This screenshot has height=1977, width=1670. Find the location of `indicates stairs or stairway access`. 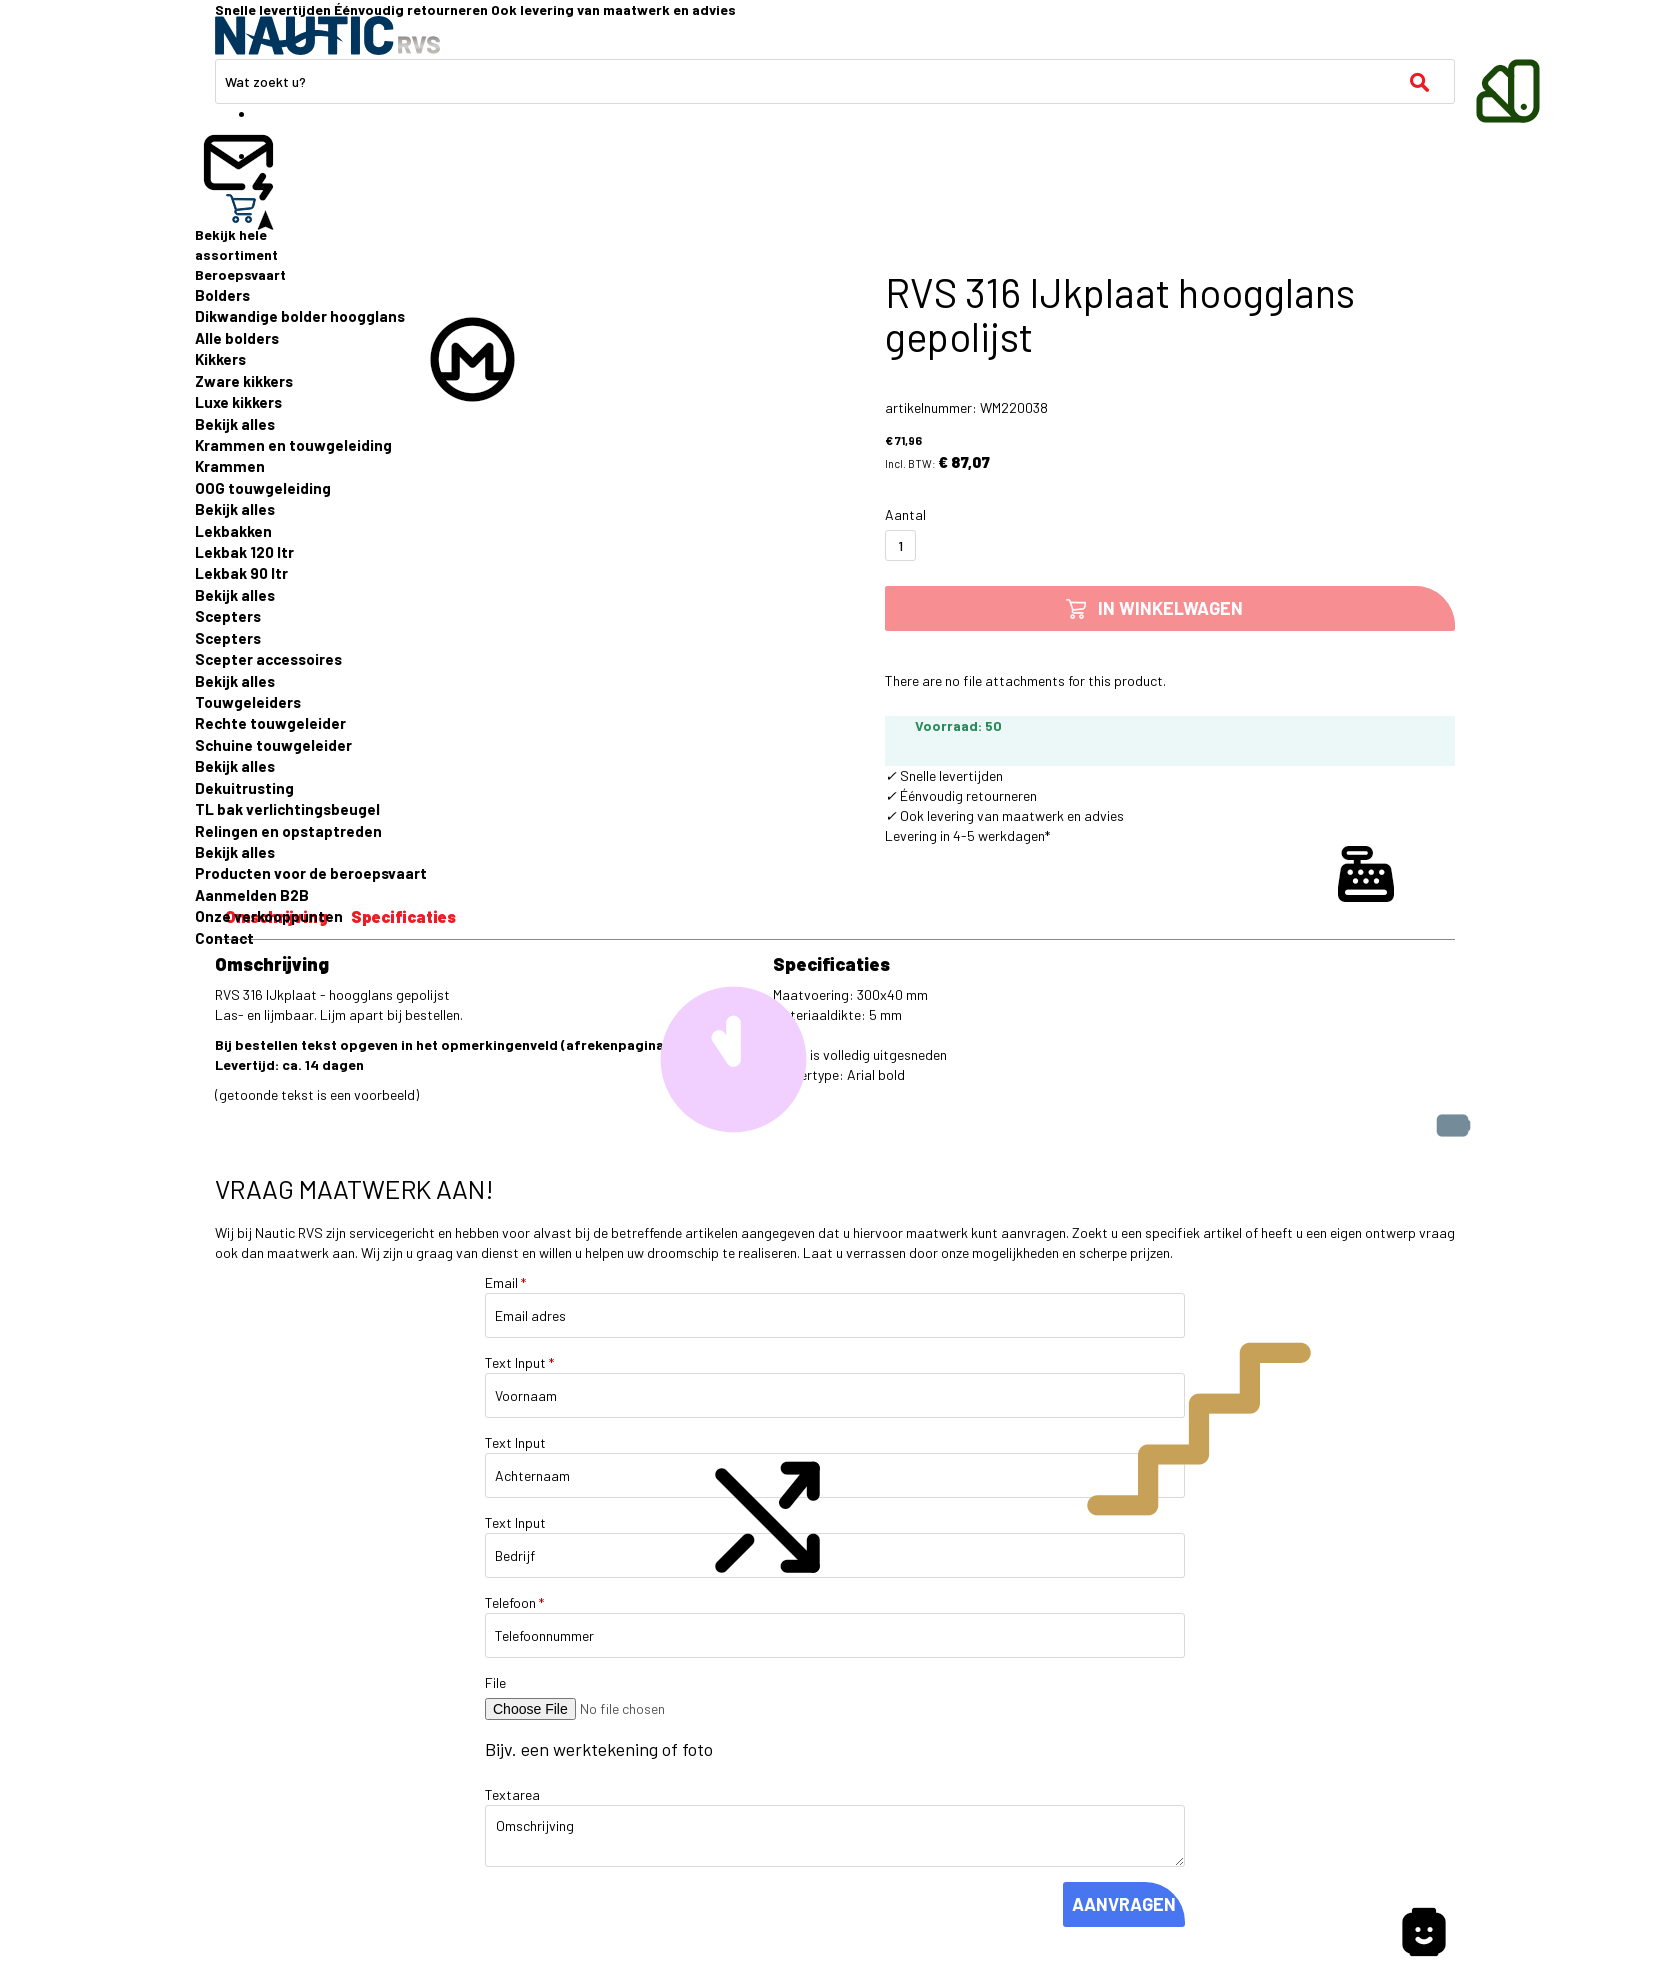

indicates stairs or stairway access is located at coordinates (1199, 1424).